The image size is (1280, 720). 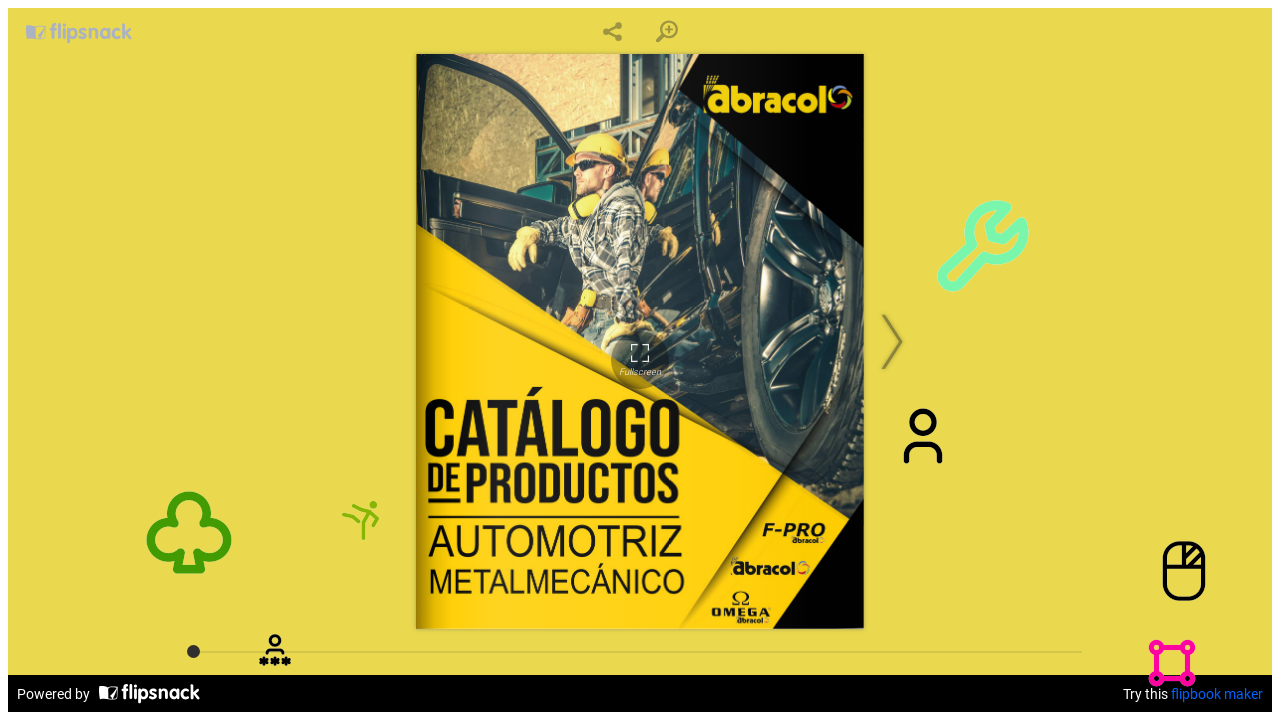 What do you see at coordinates (923, 436) in the screenshot?
I see `view your profile` at bounding box center [923, 436].